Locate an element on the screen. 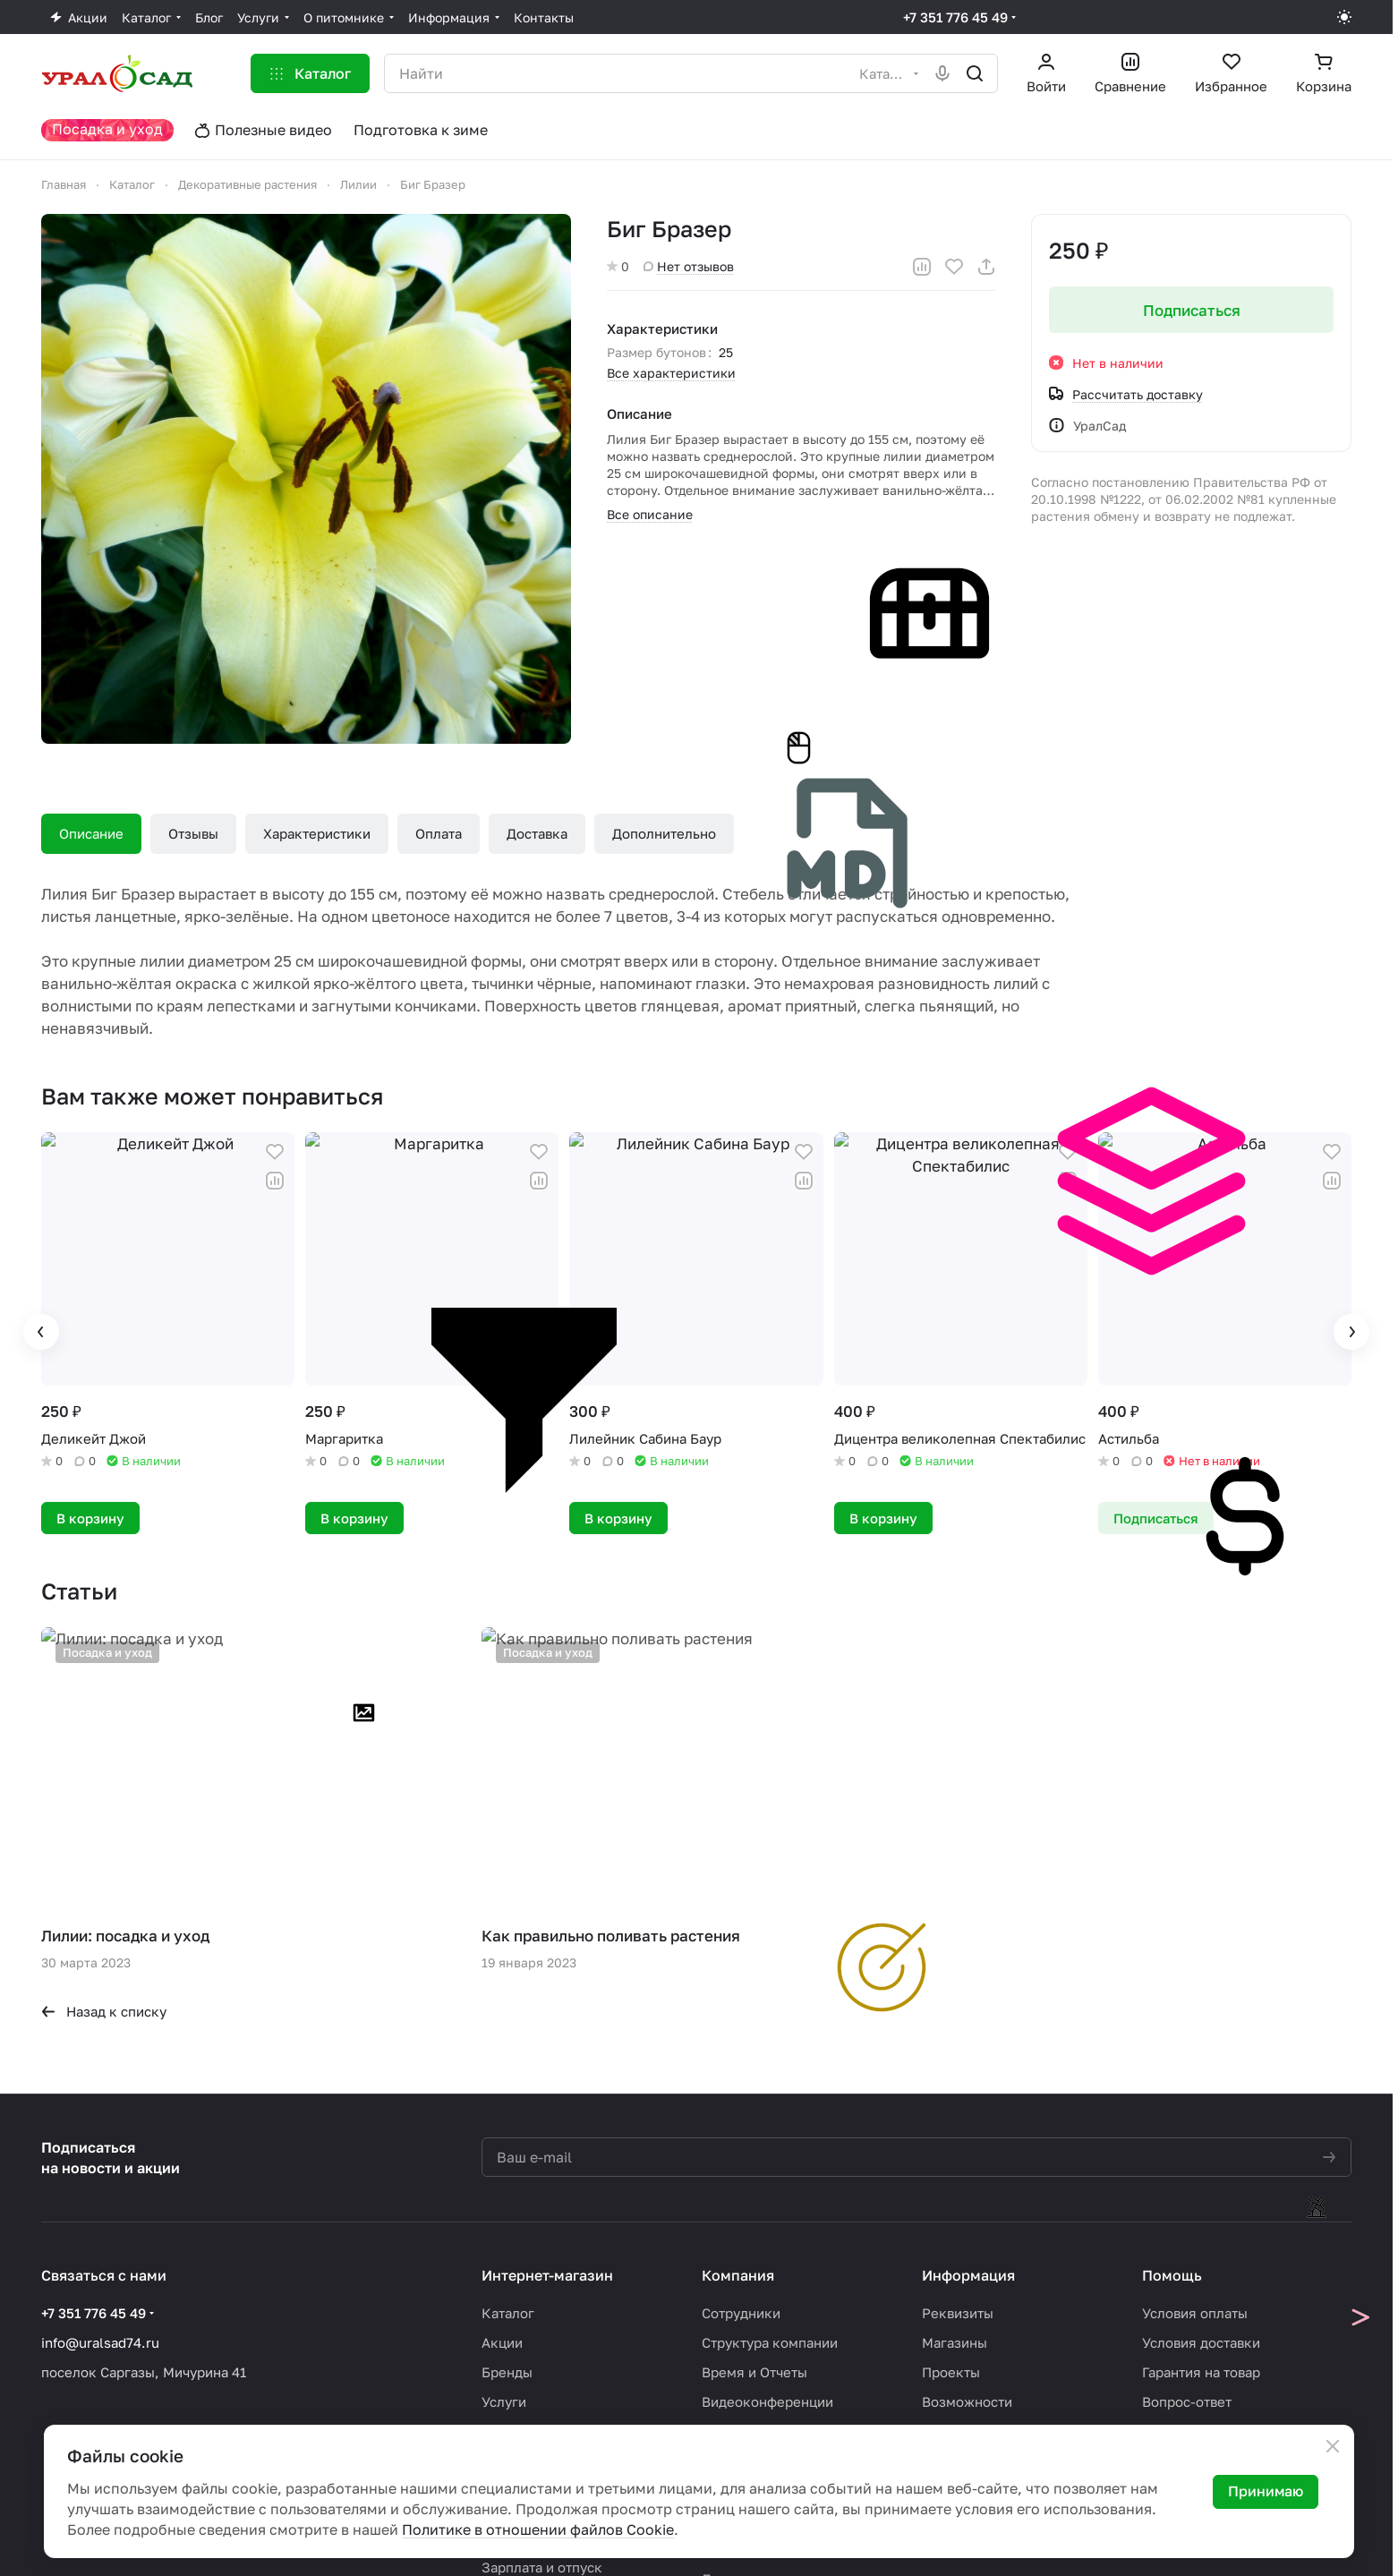  view account balance or financial information is located at coordinates (1245, 1516).